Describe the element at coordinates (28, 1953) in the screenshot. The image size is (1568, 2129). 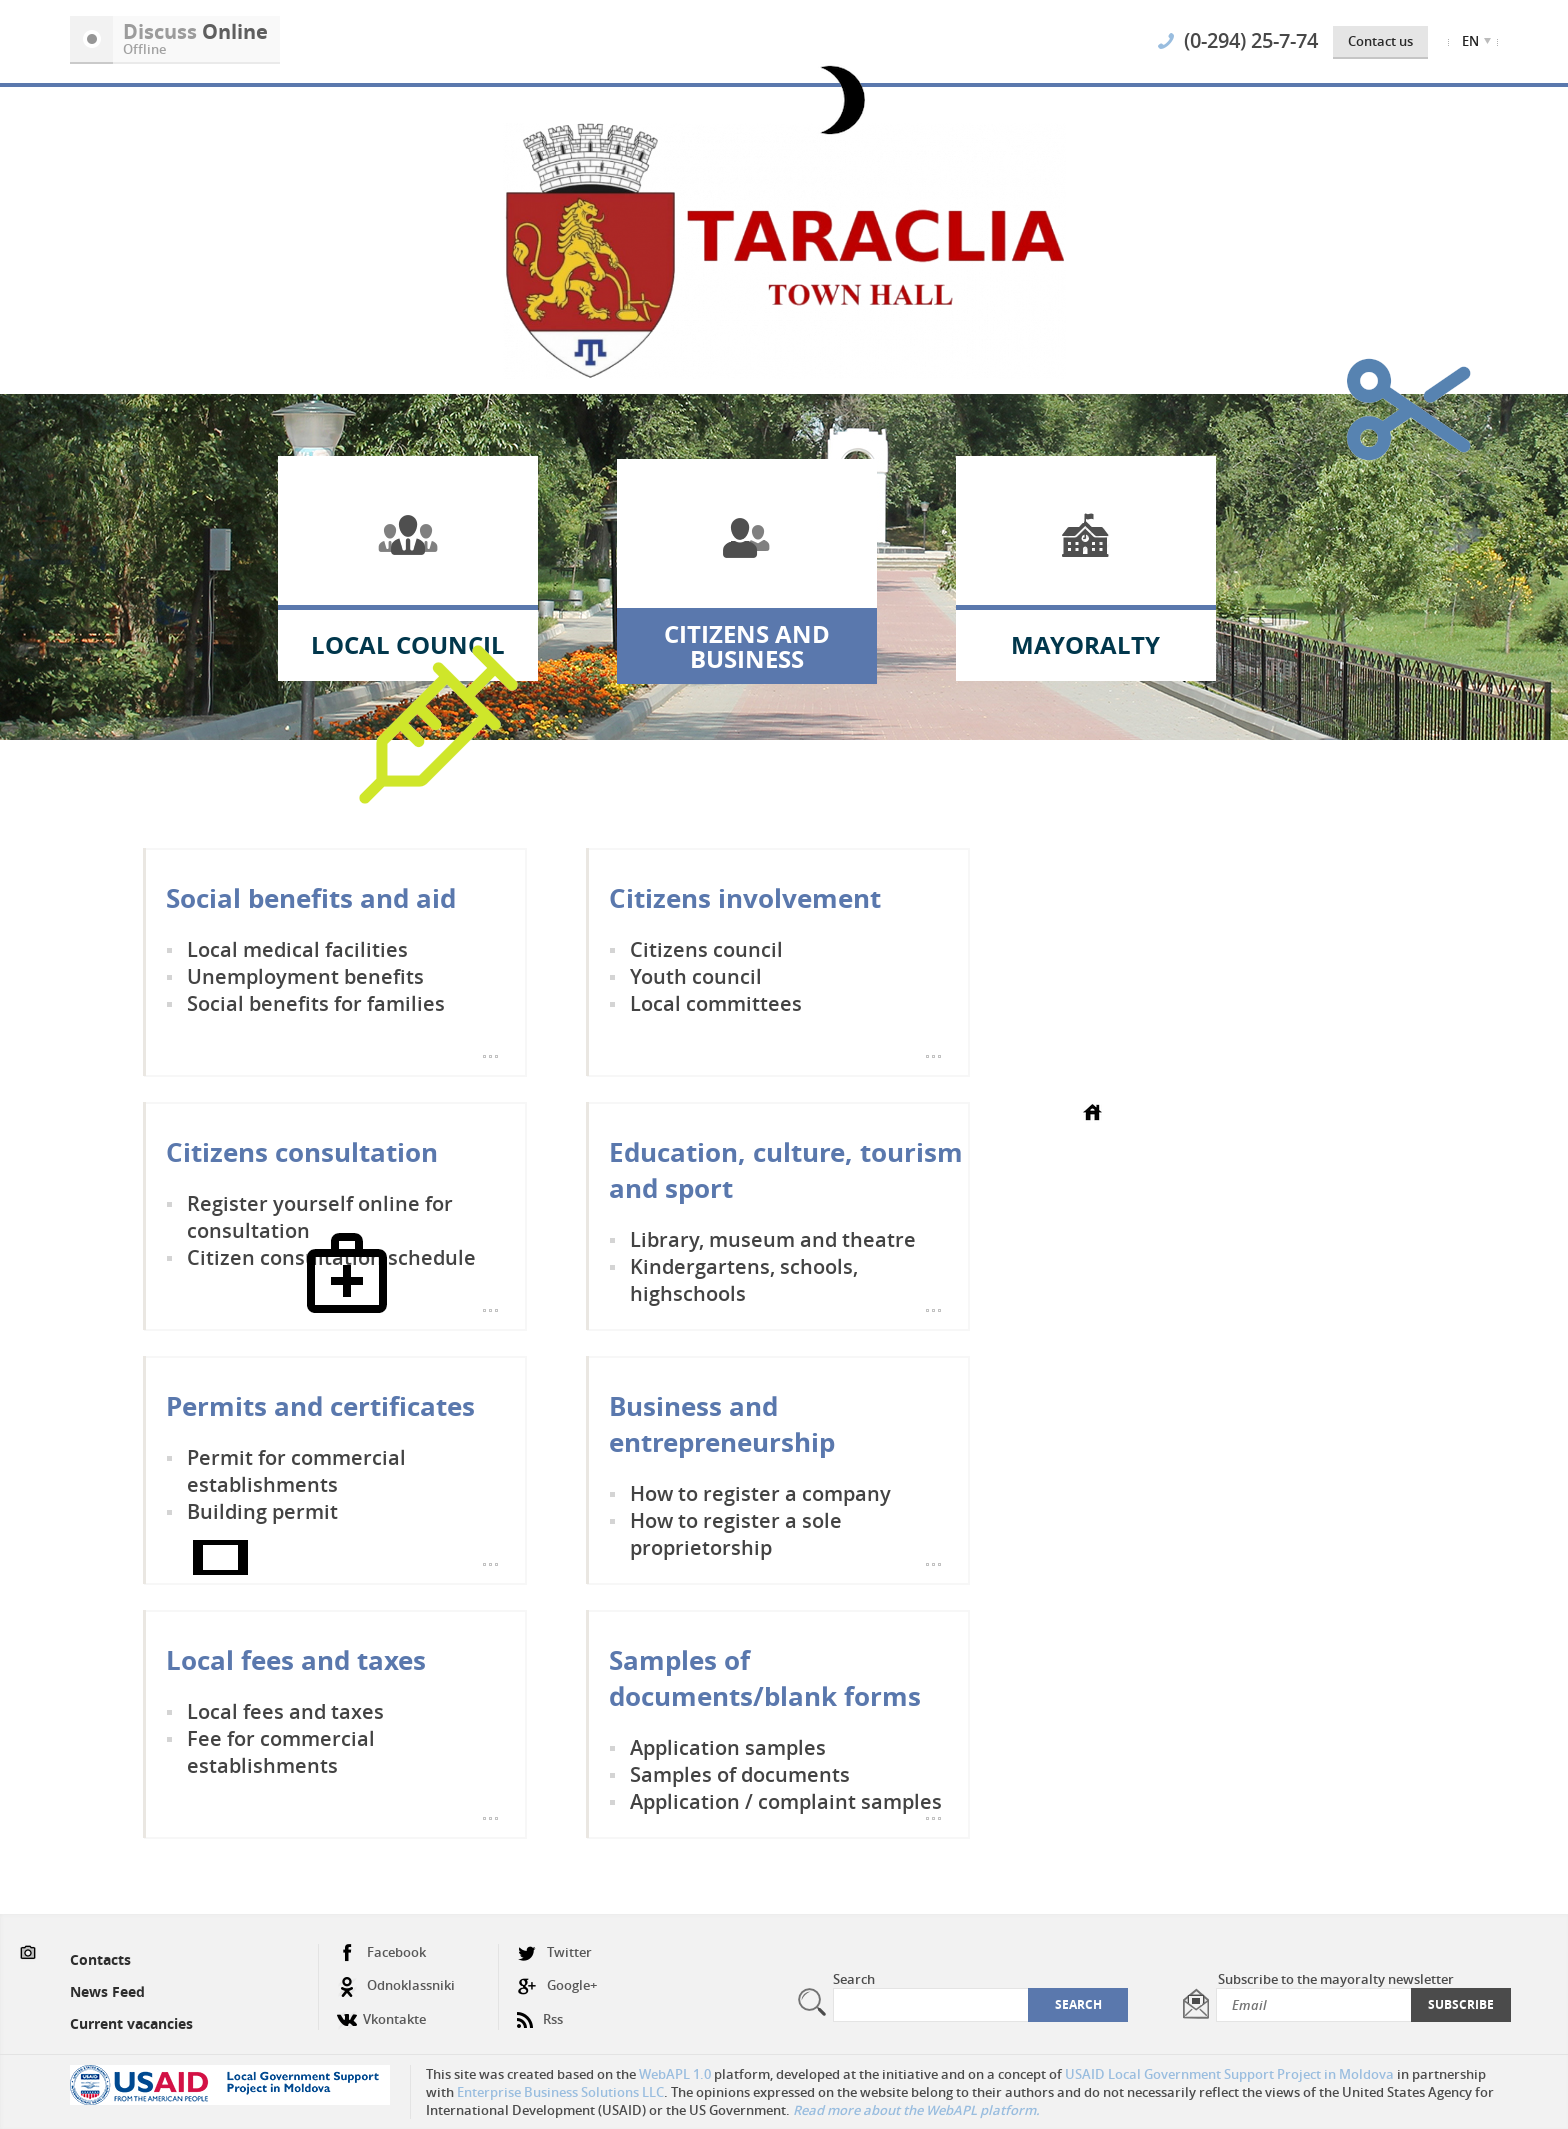
I see `take a photo` at that location.